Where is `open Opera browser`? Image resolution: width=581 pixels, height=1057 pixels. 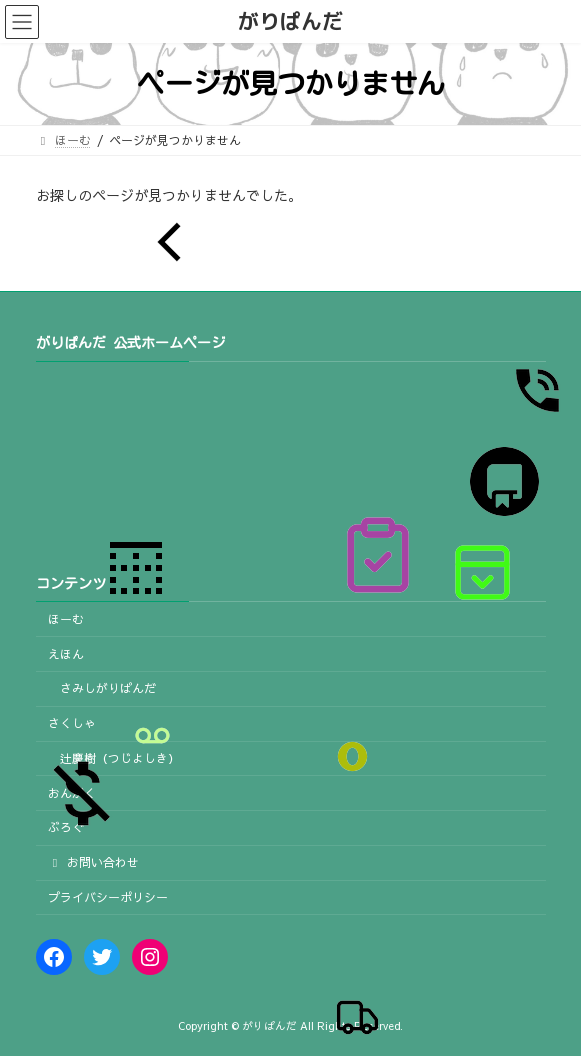
open Opera browser is located at coordinates (352, 756).